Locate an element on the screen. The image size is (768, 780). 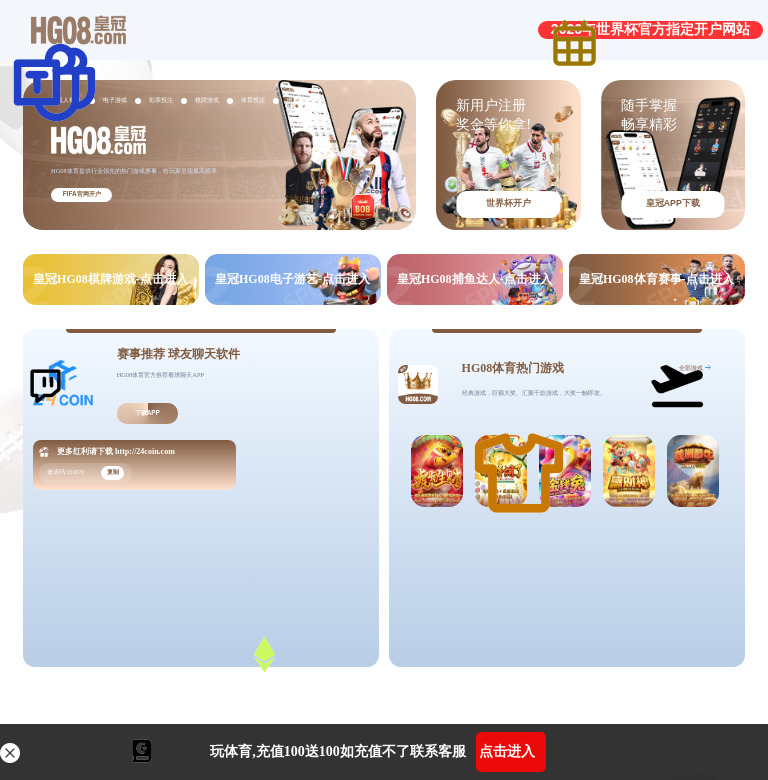
view calendar or schedule is located at coordinates (574, 44).